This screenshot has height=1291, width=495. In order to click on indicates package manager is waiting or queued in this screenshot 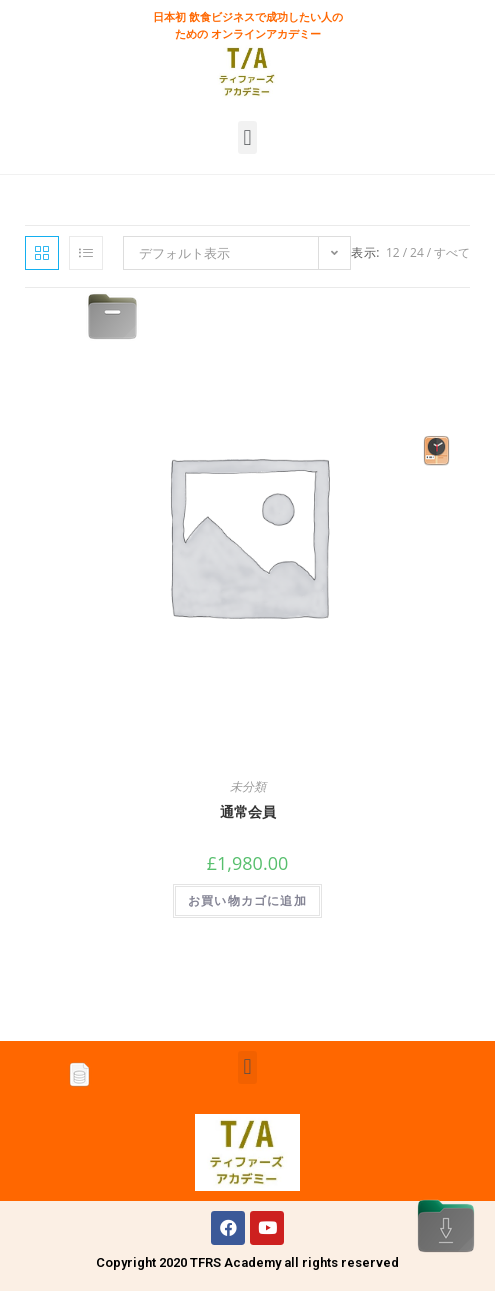, I will do `click(436, 450)`.